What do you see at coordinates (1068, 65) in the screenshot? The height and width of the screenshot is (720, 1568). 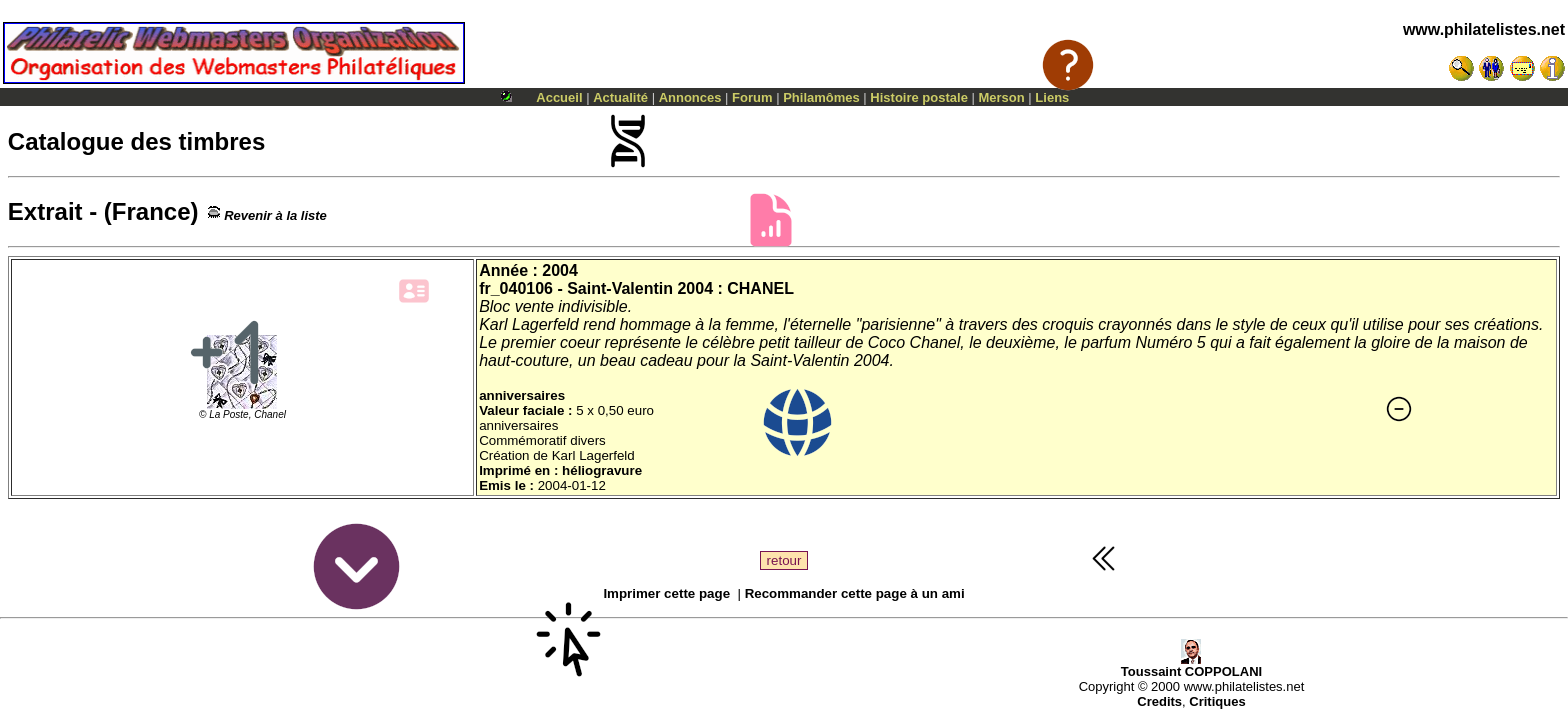 I see `access help or support` at bounding box center [1068, 65].